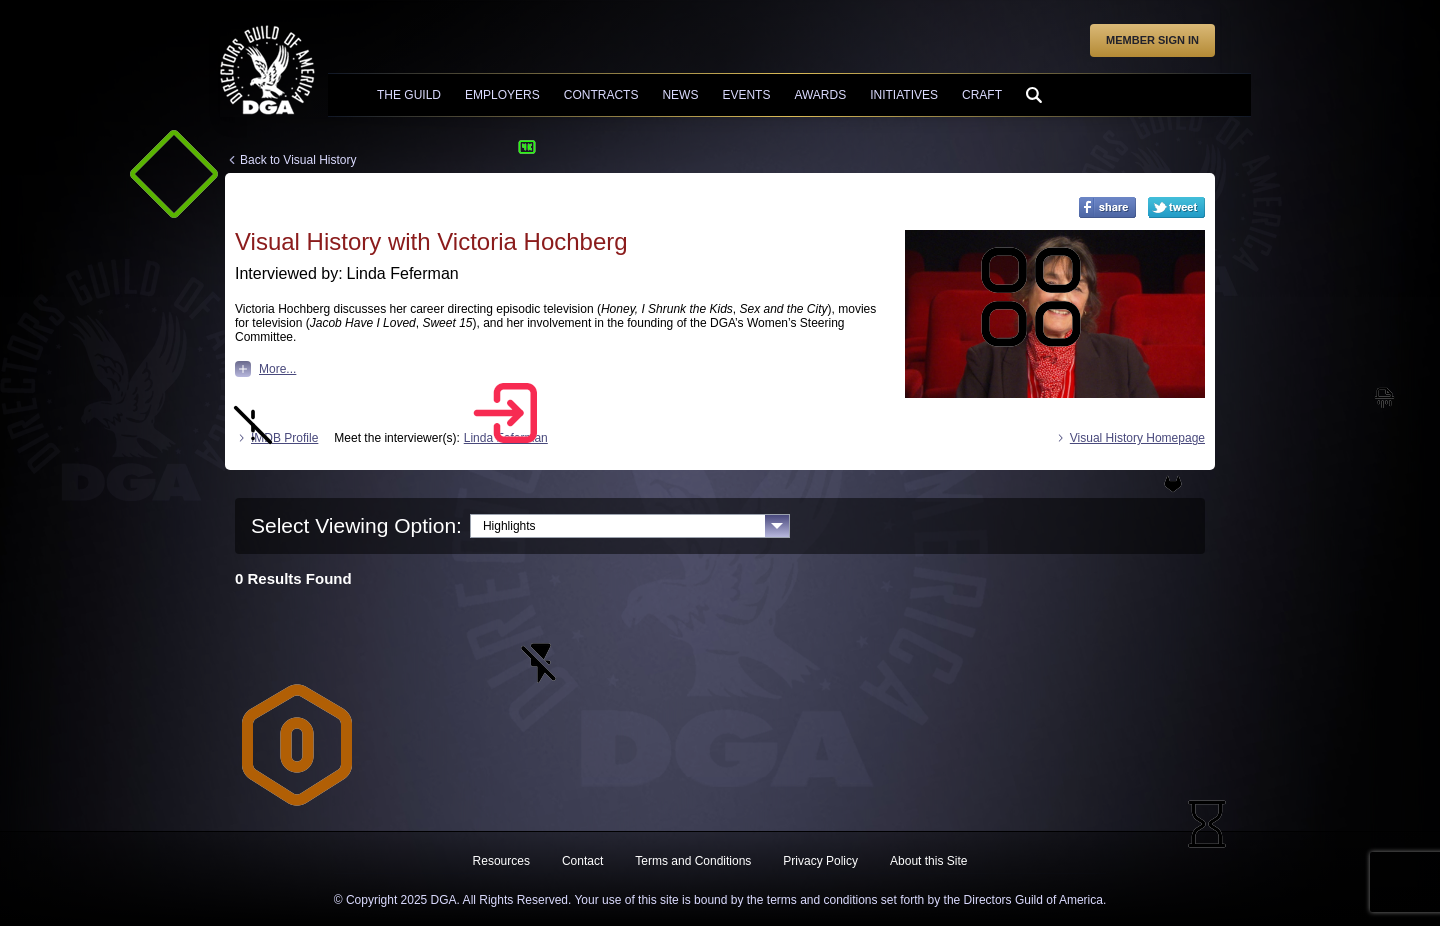 This screenshot has height=926, width=1440. I want to click on indicates a process is in progress or loading, so click(1207, 824).